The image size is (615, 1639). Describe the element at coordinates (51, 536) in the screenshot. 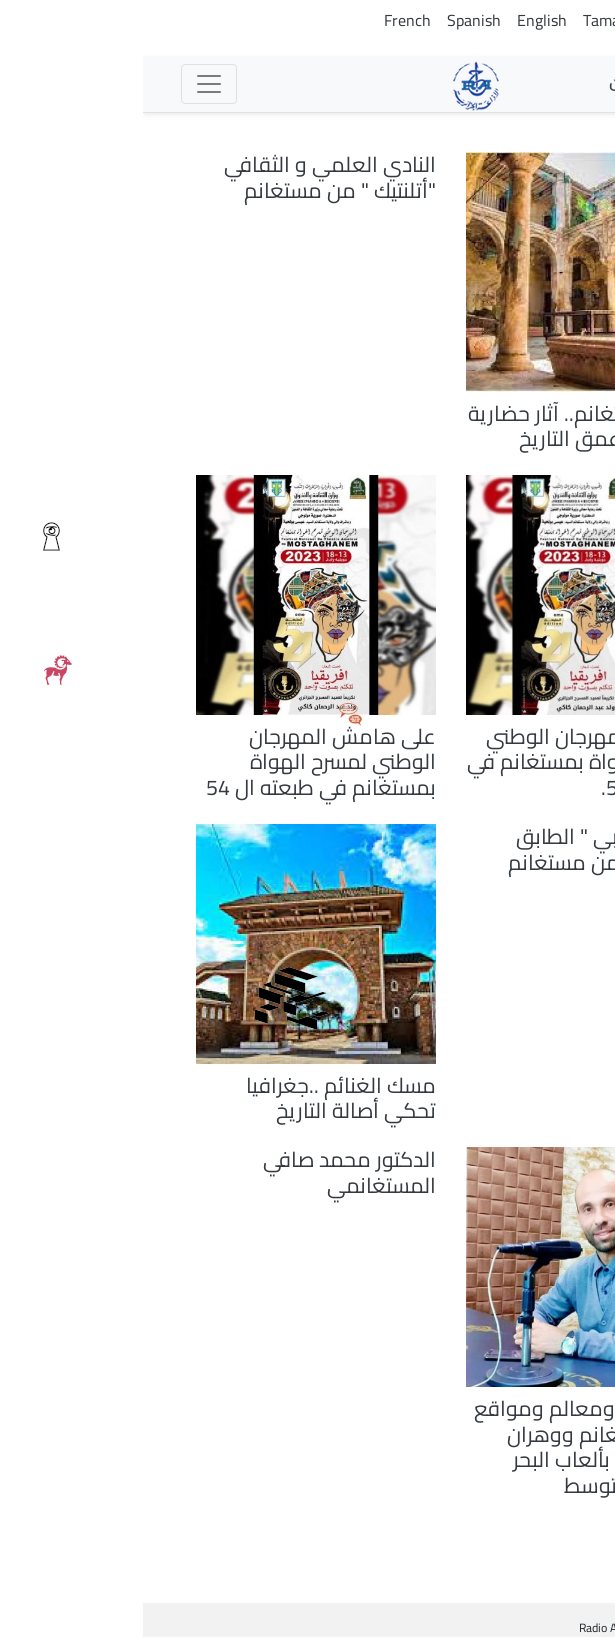

I see `indicates someone may be watching or monitoring activity` at that location.